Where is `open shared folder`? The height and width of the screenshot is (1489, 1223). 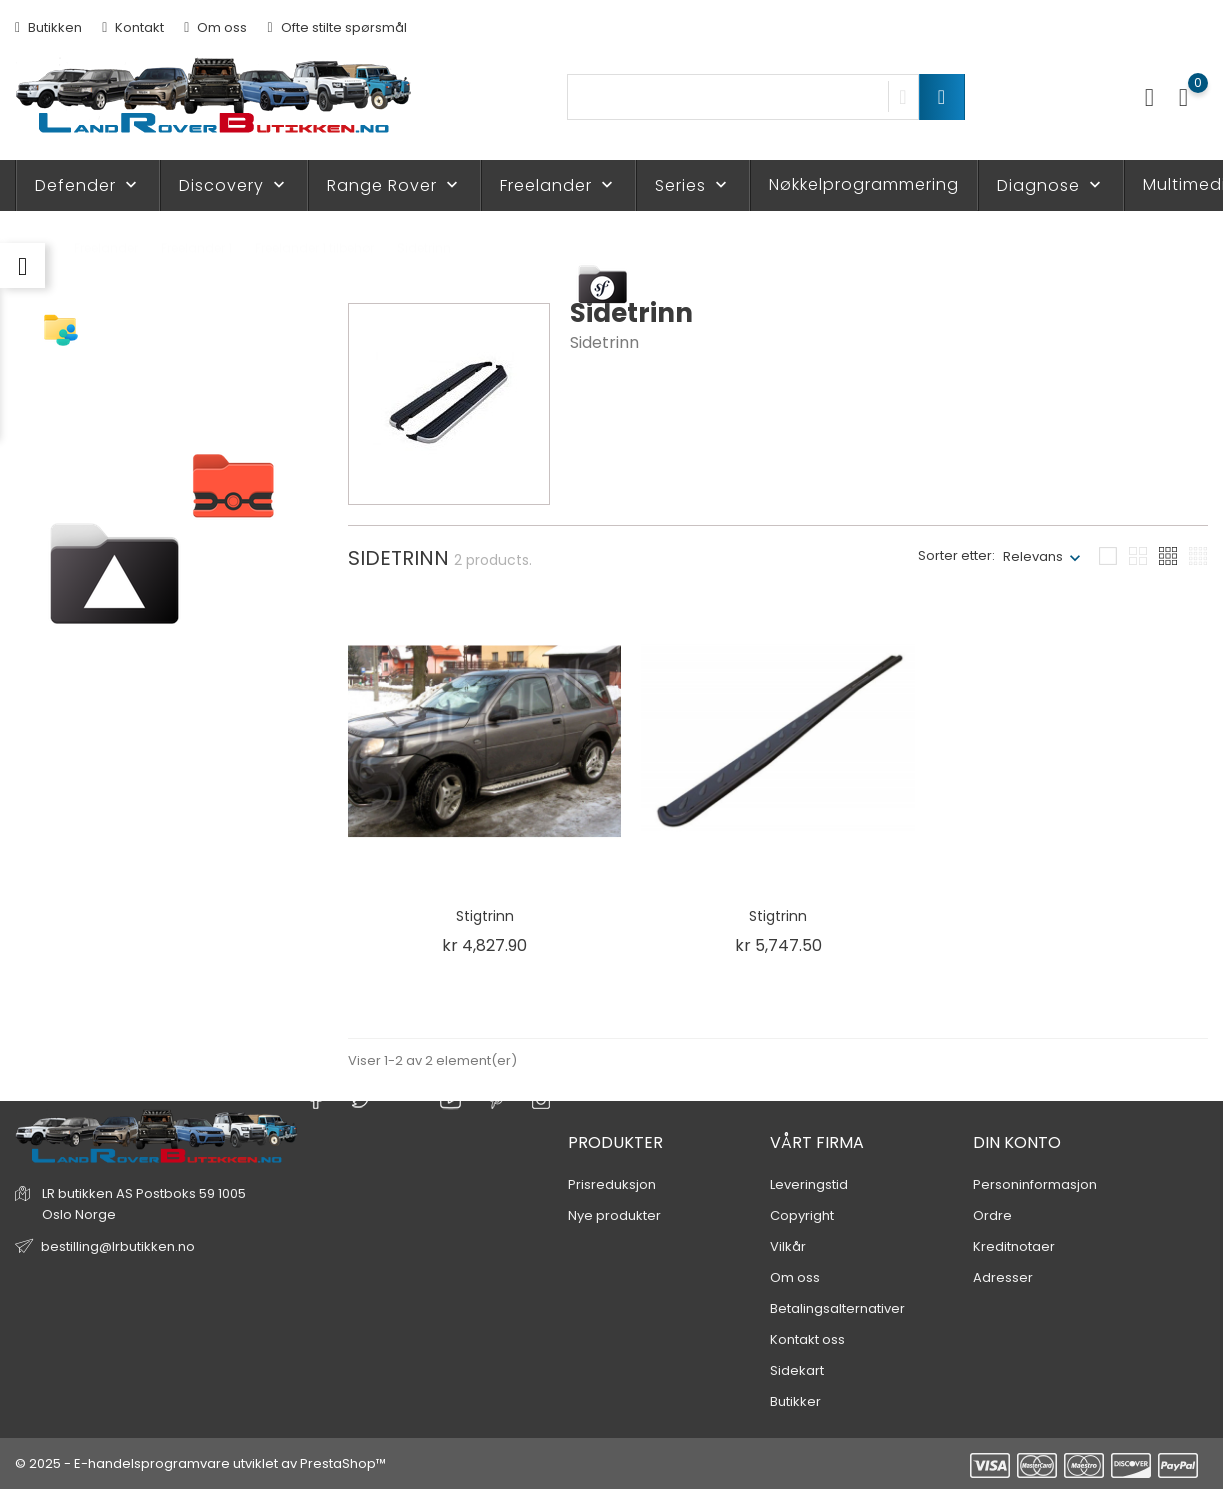 open shared folder is located at coordinates (60, 328).